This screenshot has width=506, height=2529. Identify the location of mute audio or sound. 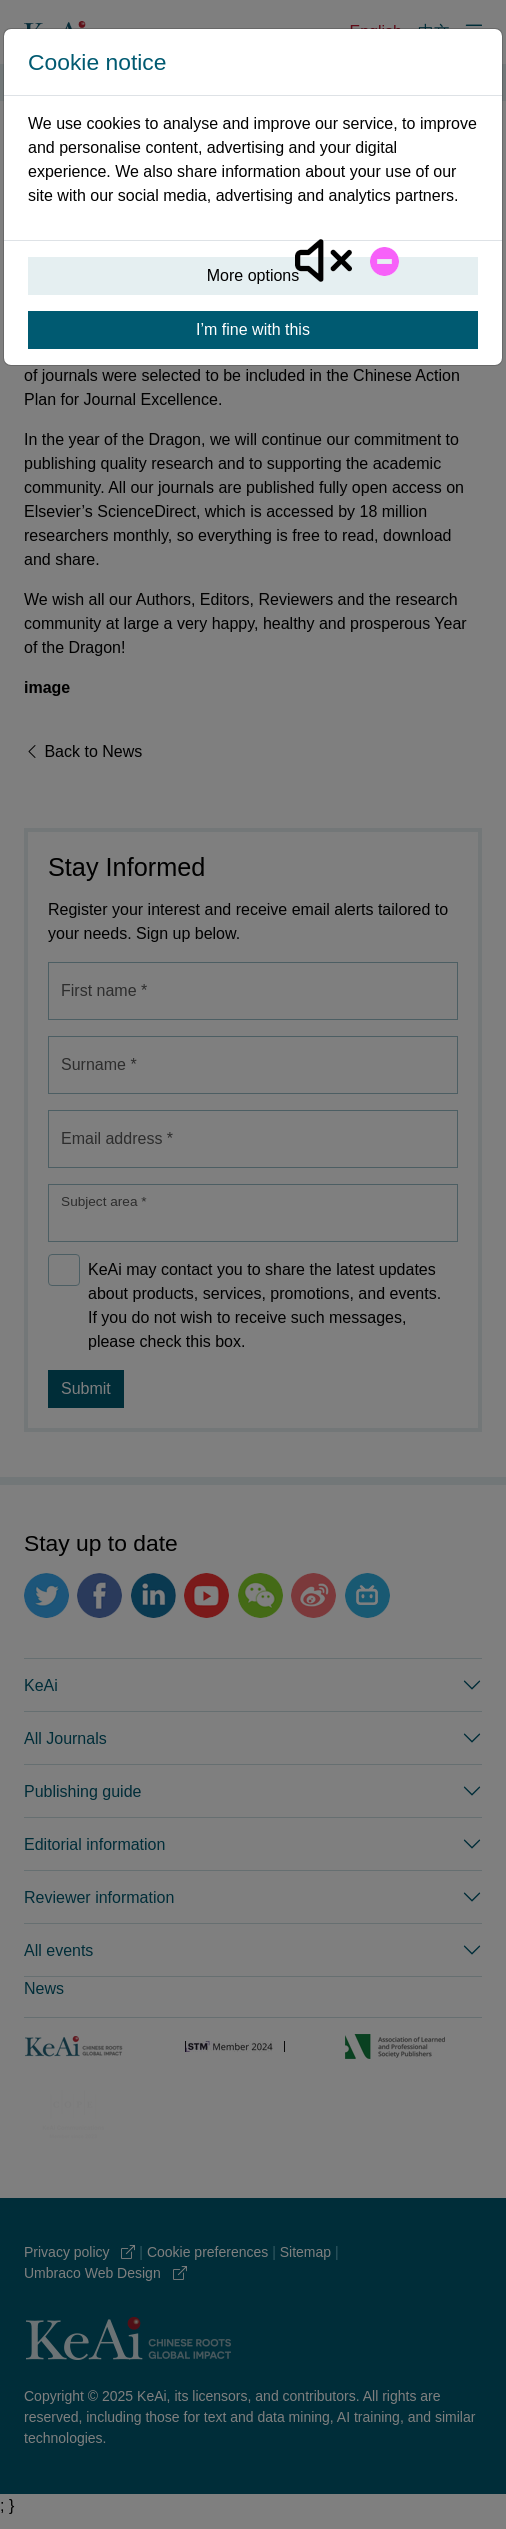
(323, 260).